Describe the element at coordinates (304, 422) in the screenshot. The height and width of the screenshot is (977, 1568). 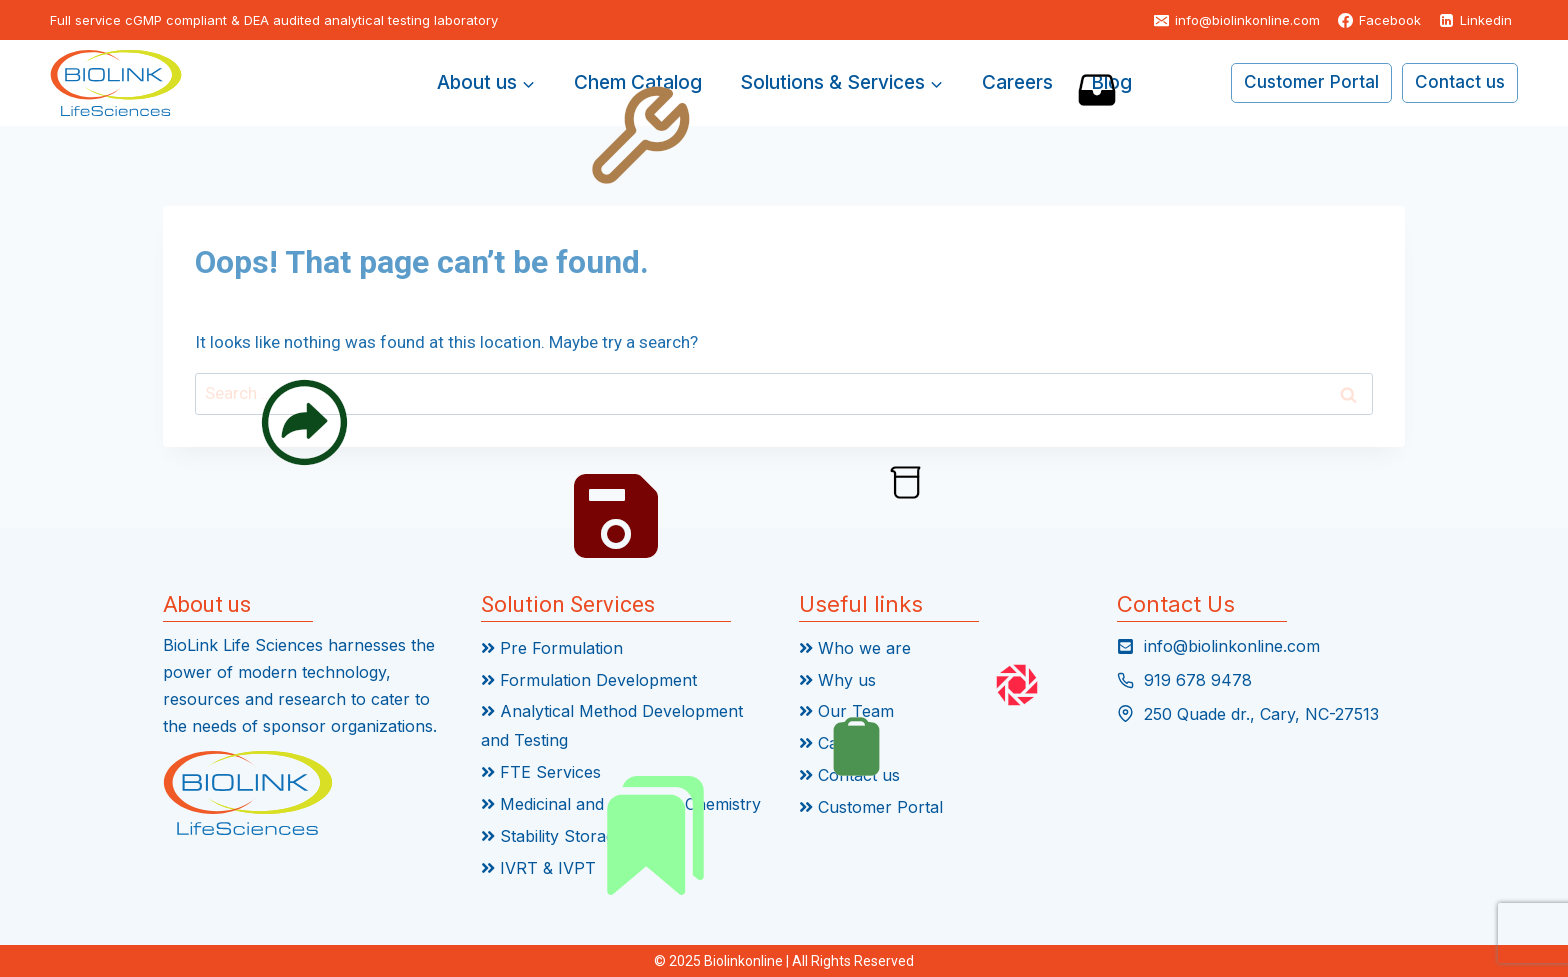
I see `share or forward content` at that location.